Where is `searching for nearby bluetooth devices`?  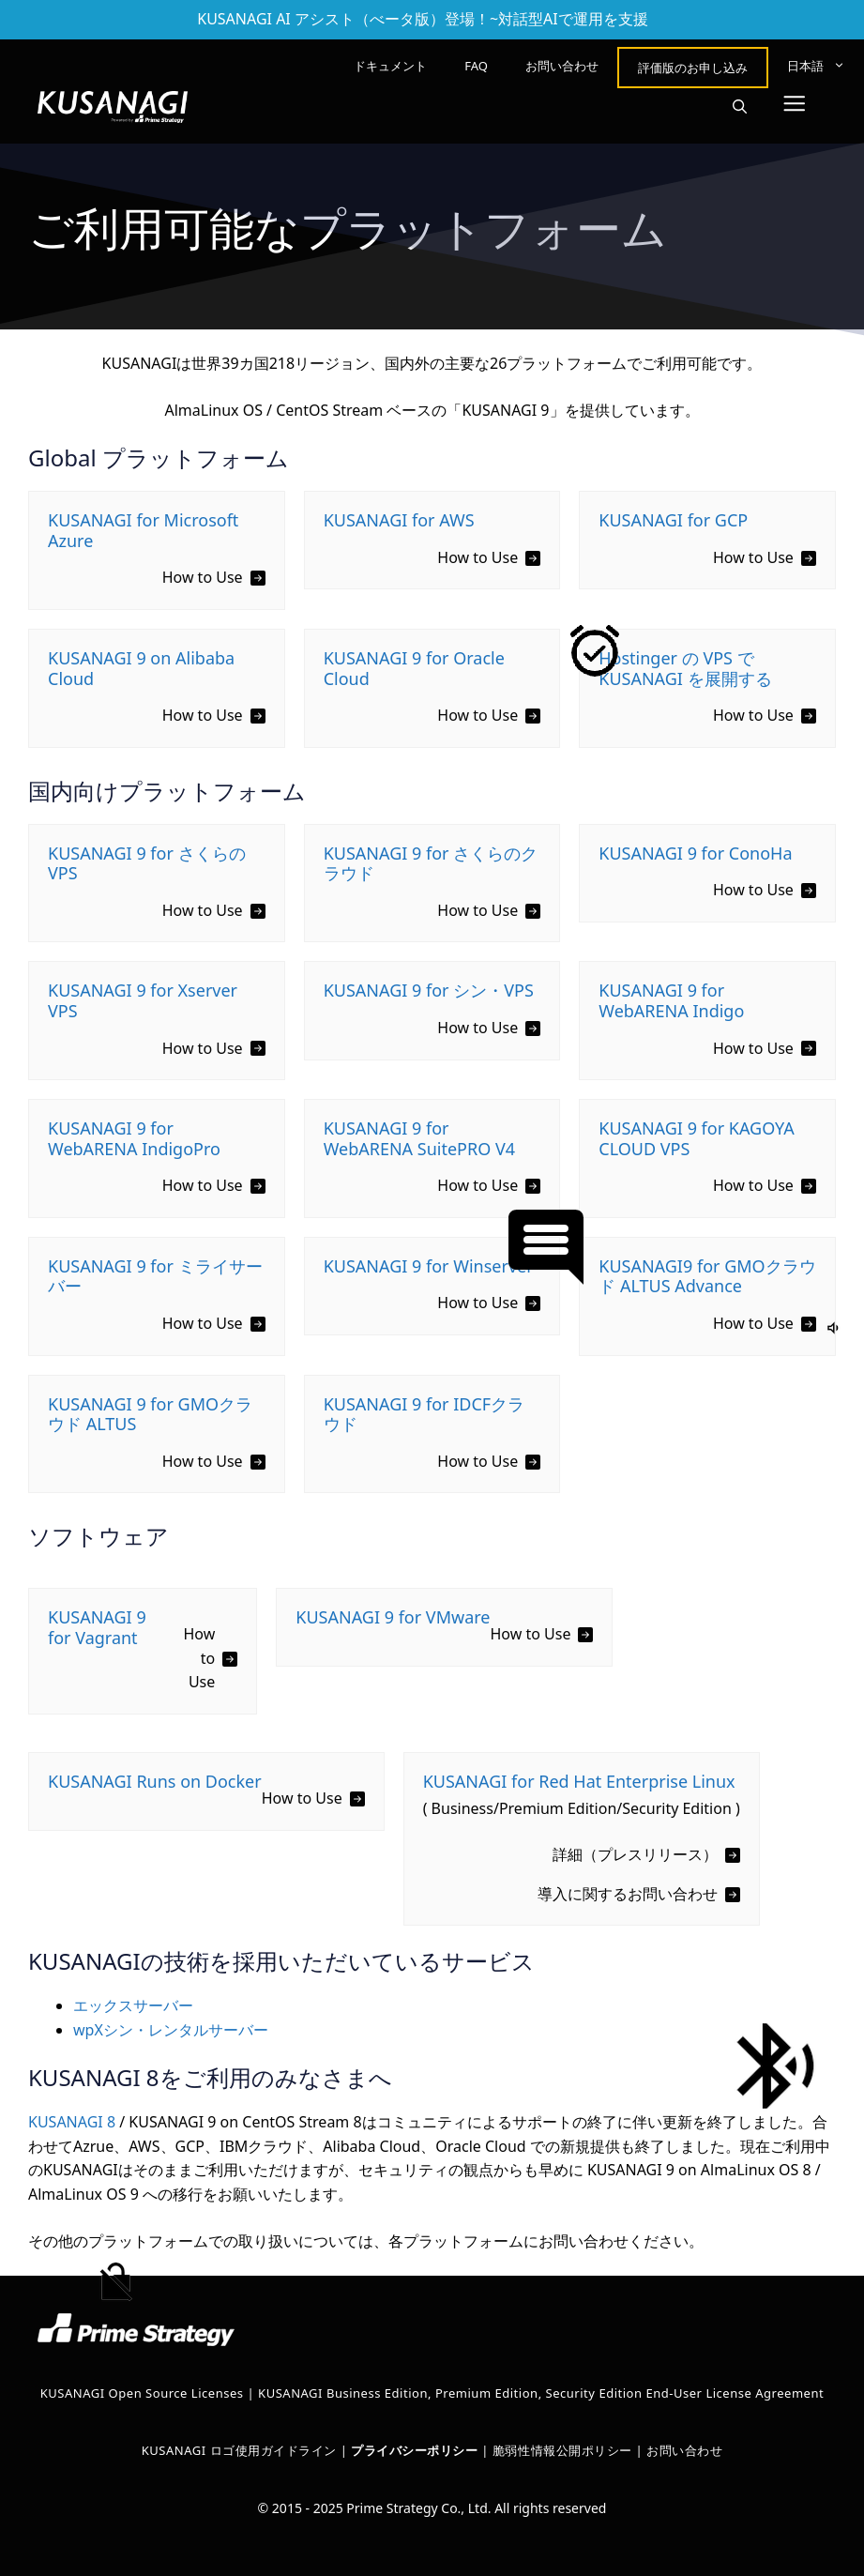 searching for nearby bluetooth devices is located at coordinates (775, 2065).